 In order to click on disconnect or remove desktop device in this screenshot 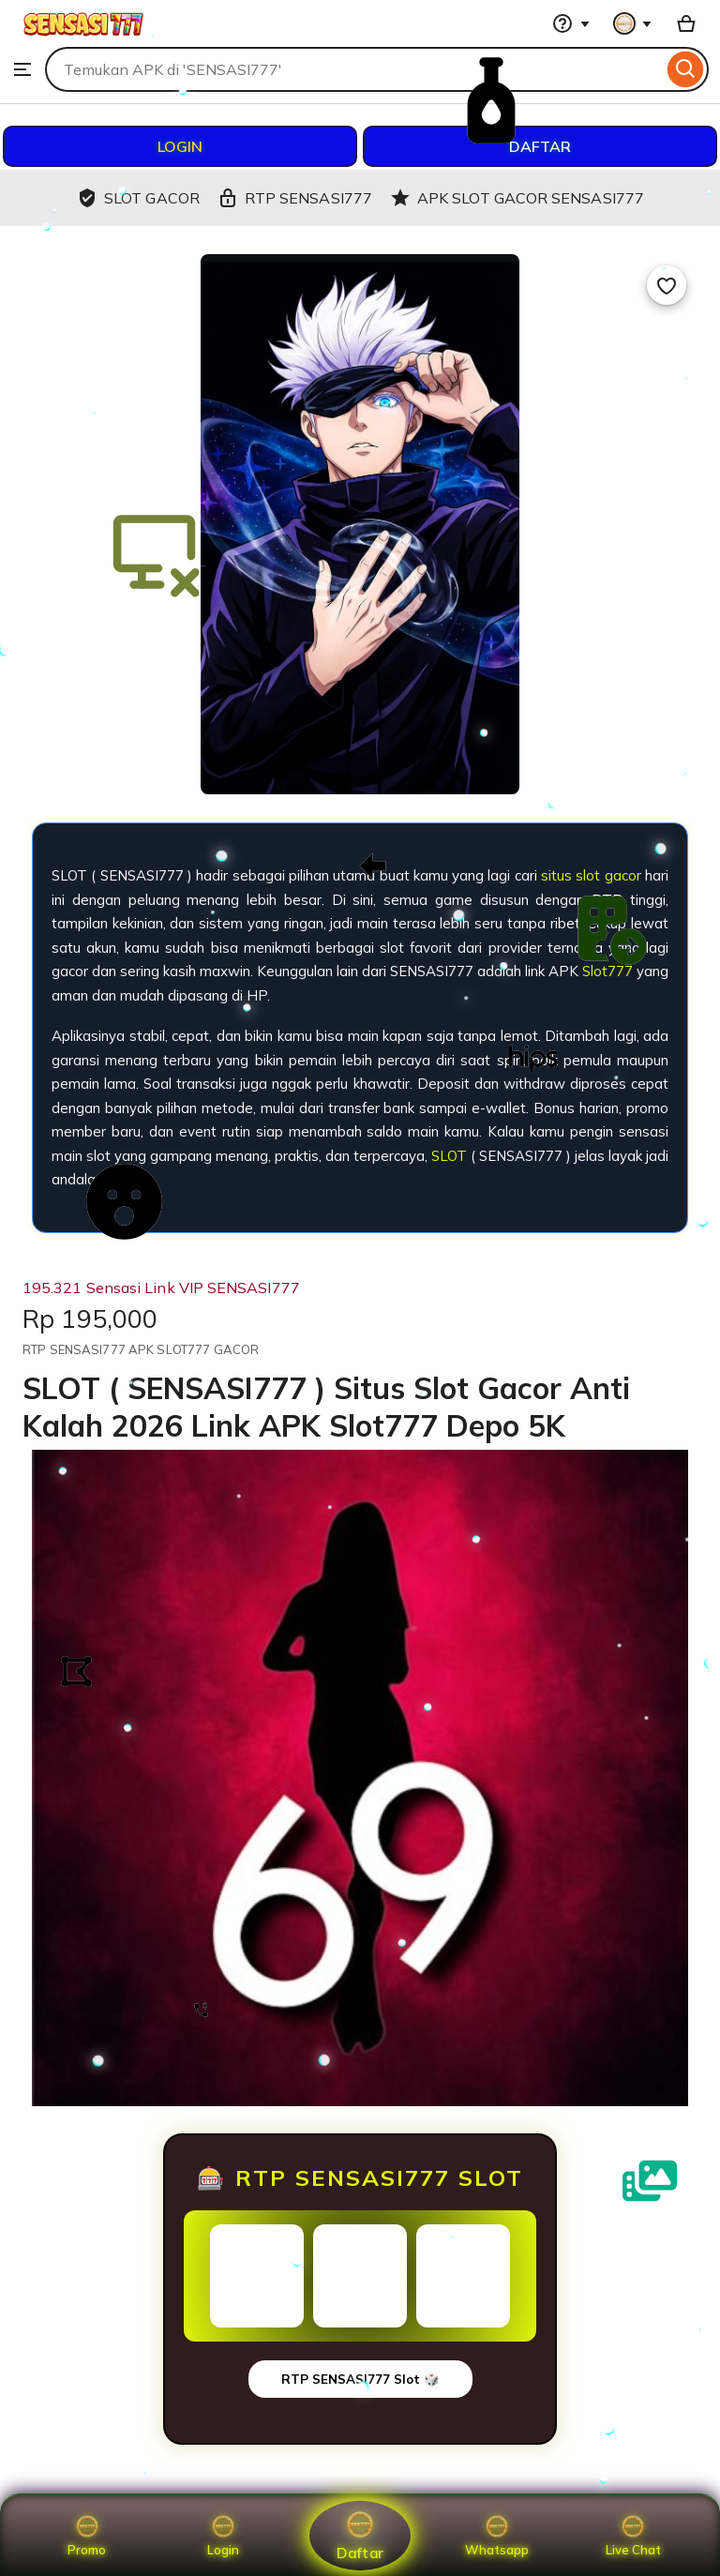, I will do `click(154, 551)`.